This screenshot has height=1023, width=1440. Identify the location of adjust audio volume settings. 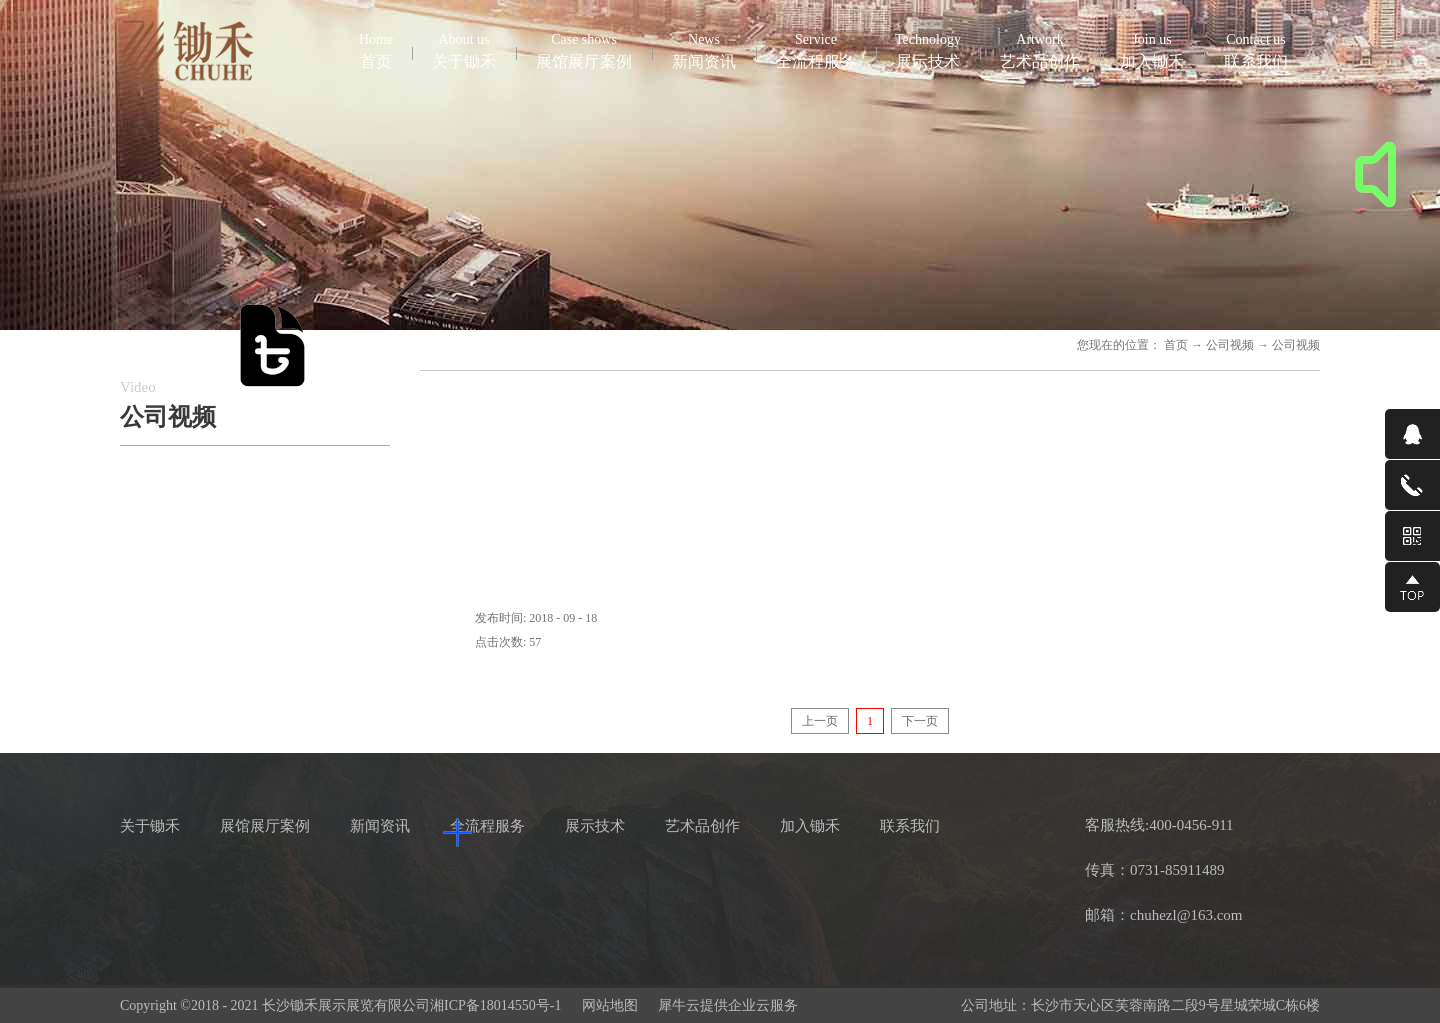
(1395, 174).